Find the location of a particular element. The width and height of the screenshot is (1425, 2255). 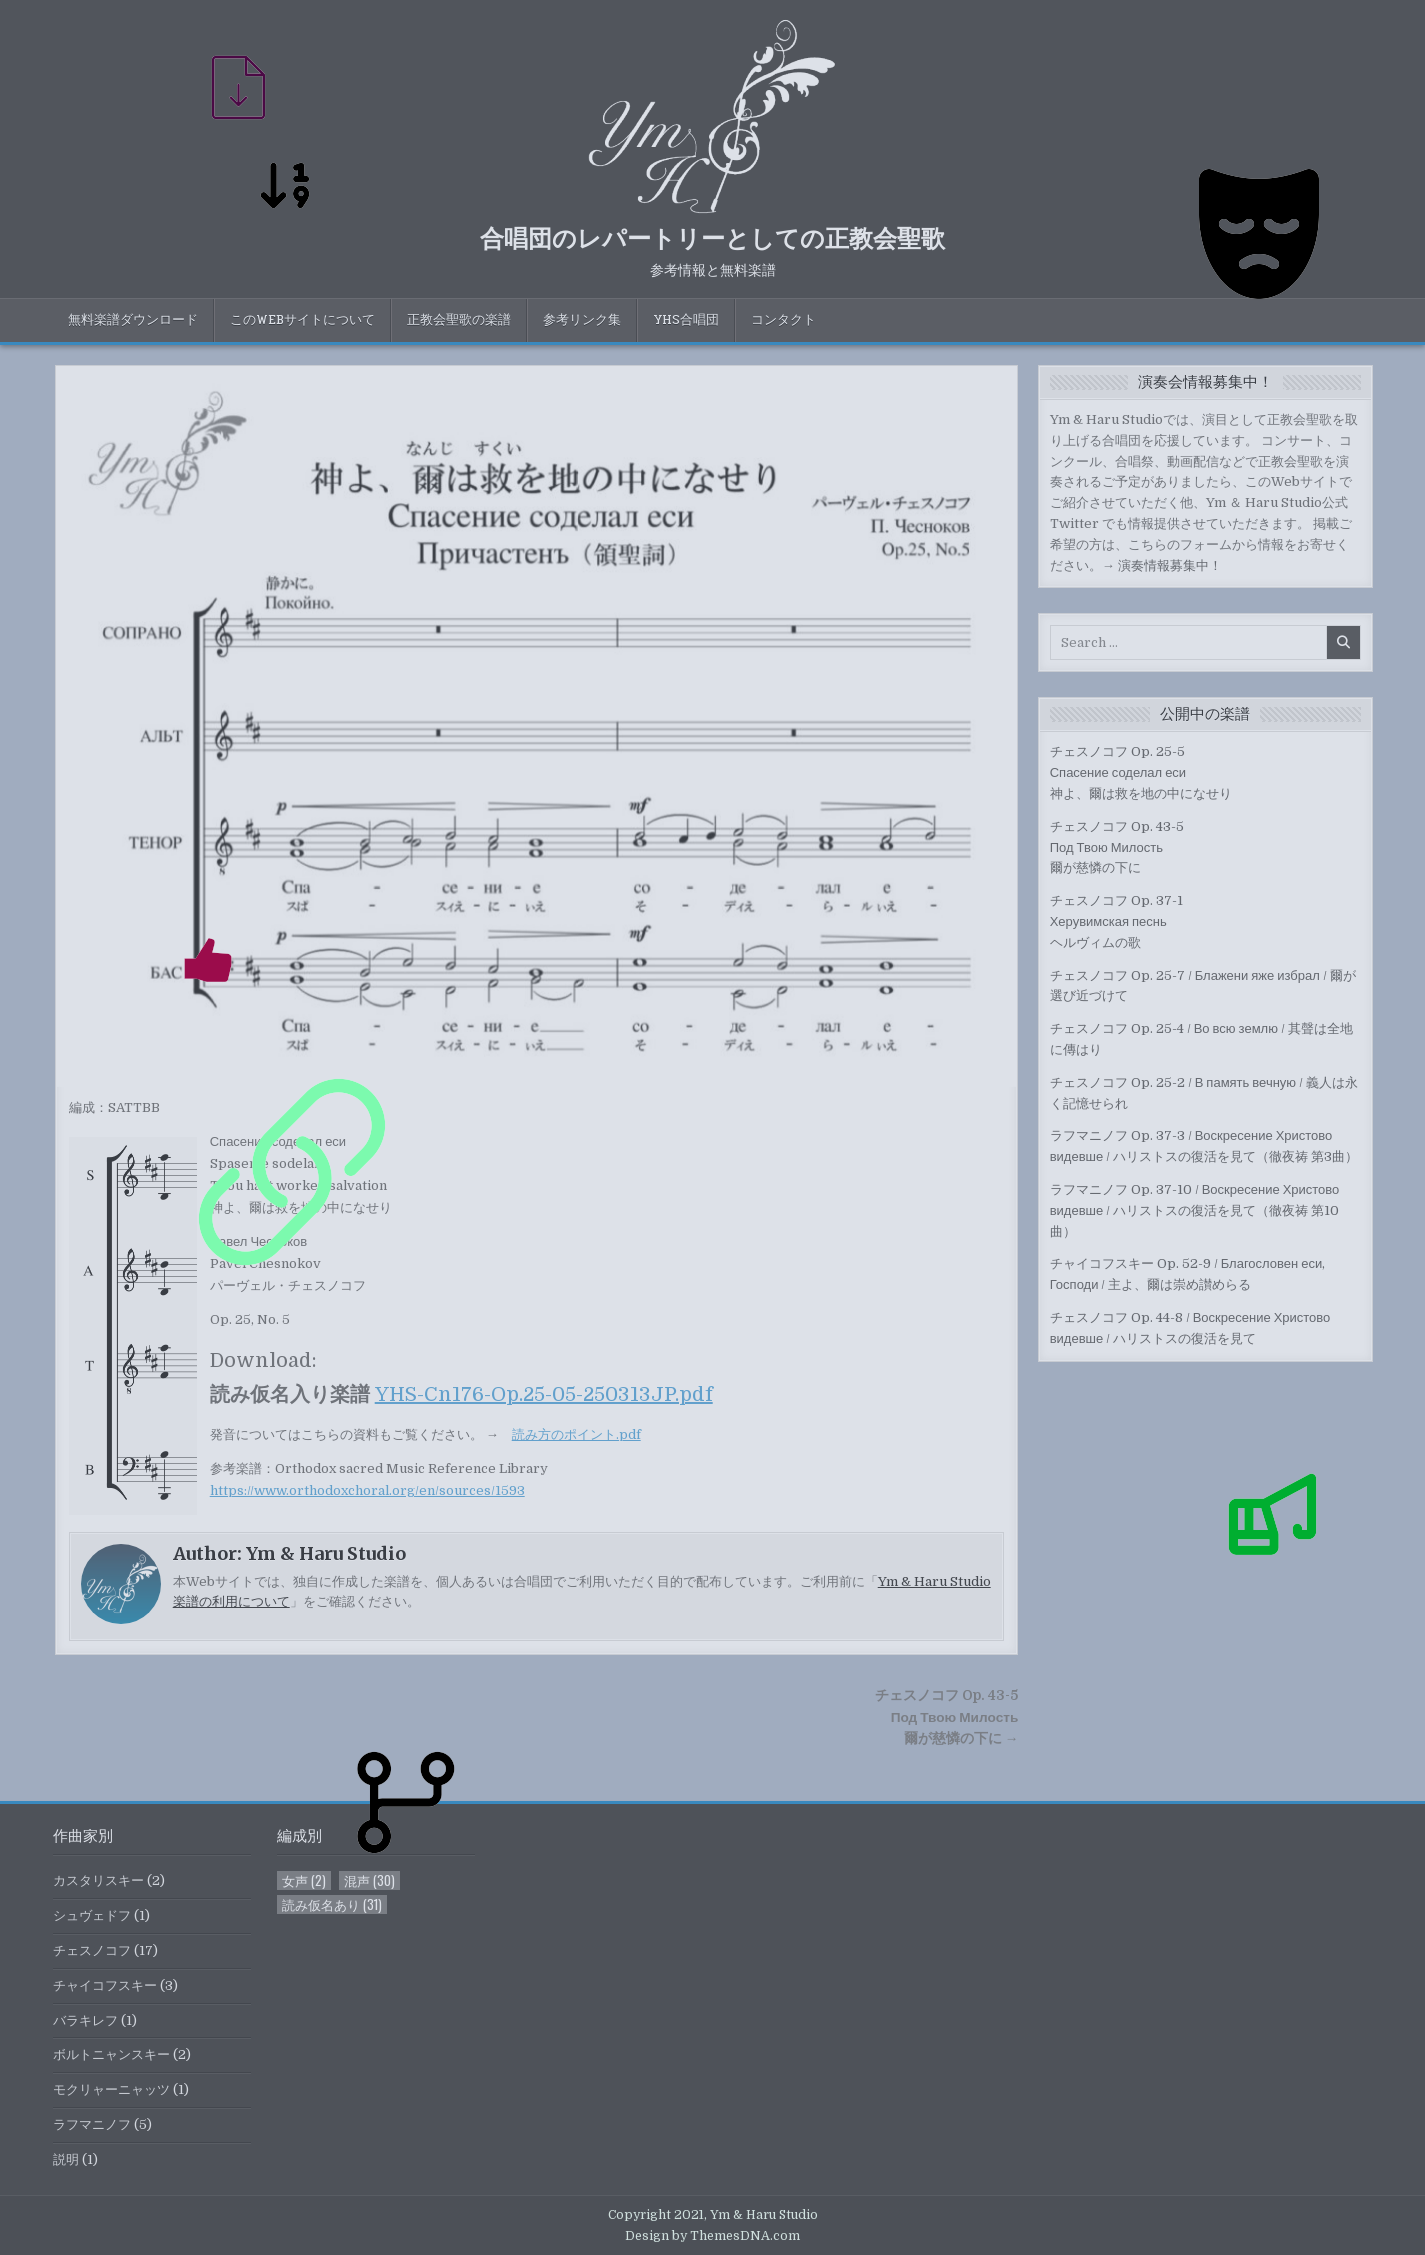

download a file is located at coordinates (238, 87).